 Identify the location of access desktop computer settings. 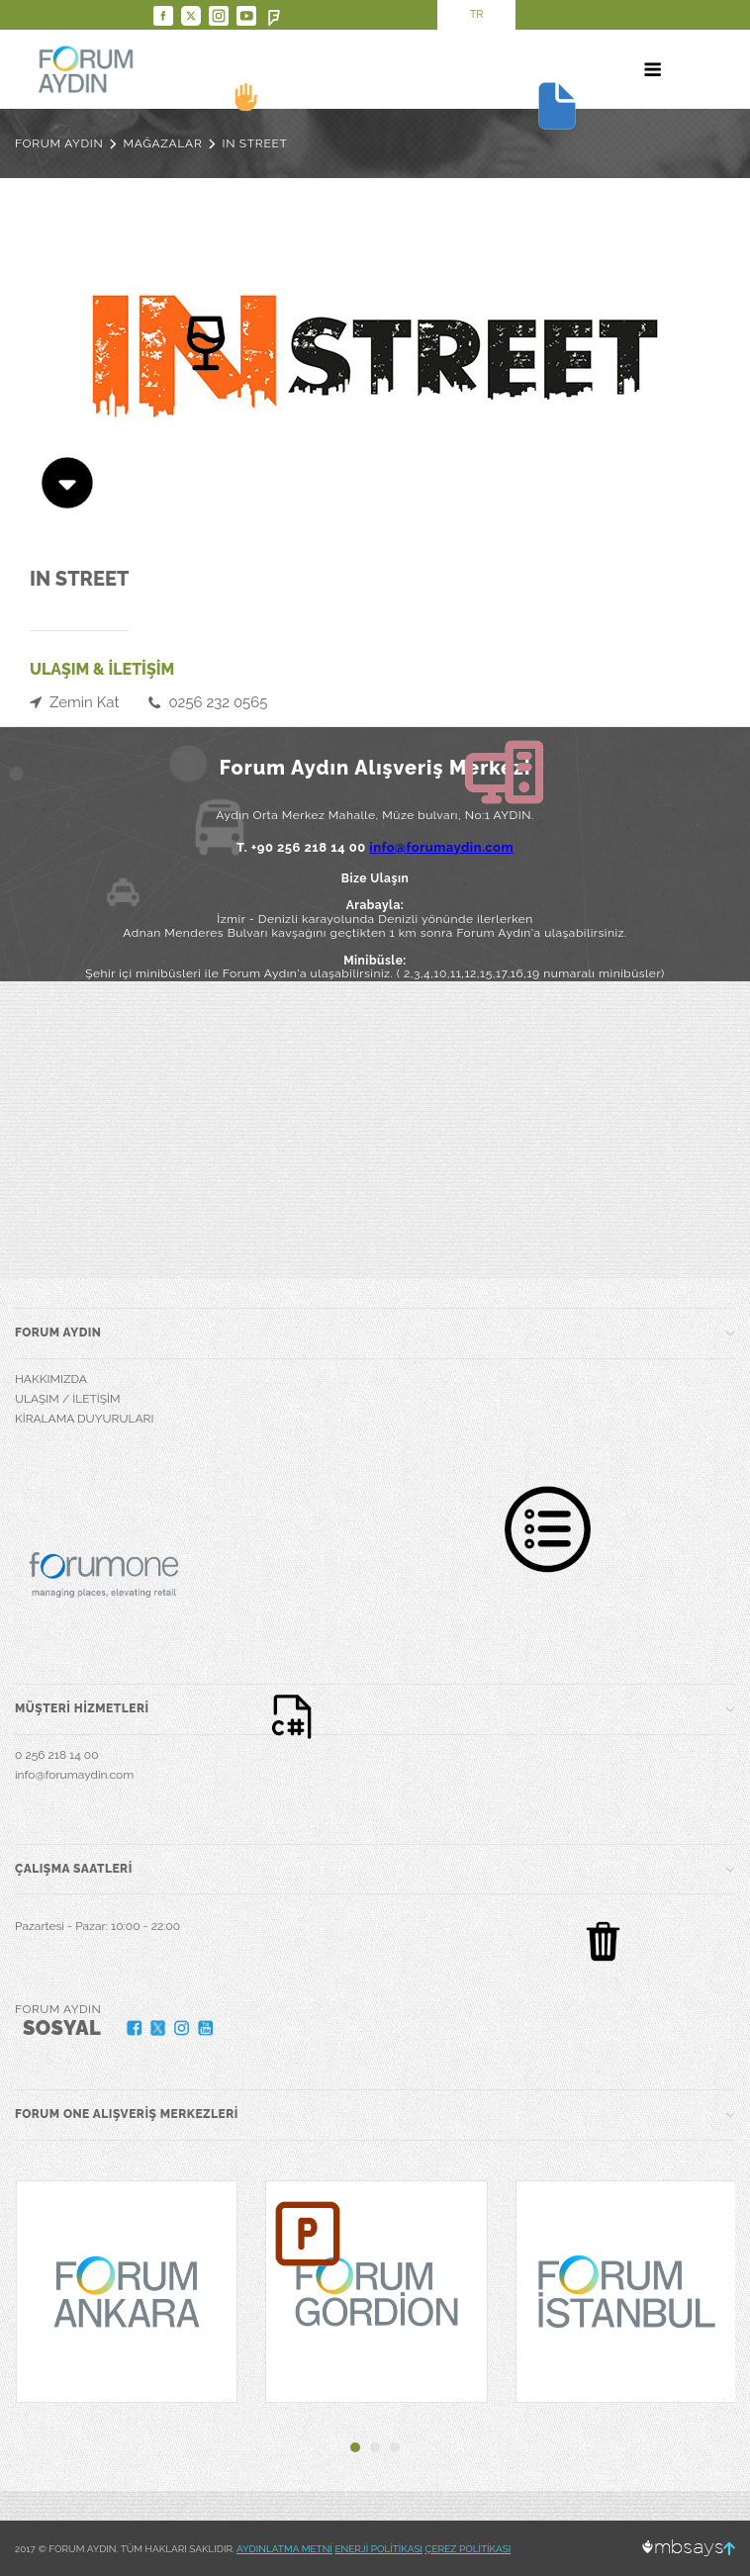
(504, 772).